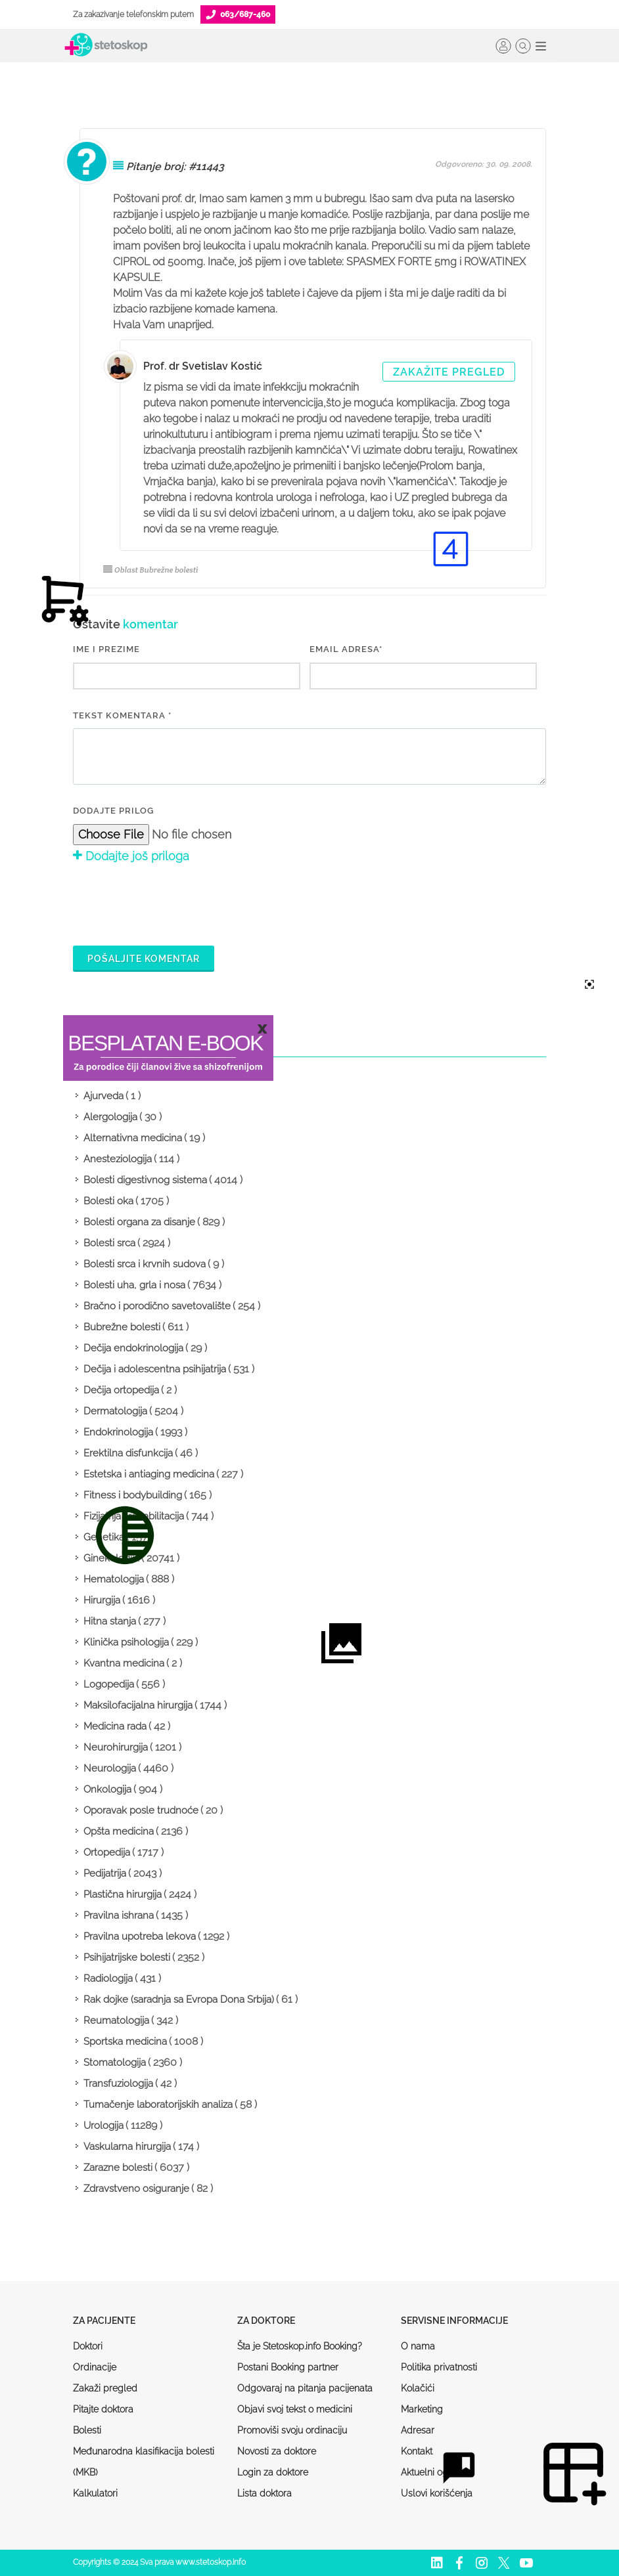 This screenshot has height=2576, width=619. Describe the element at coordinates (573, 2472) in the screenshot. I see `add a new table or spreadsheet` at that location.